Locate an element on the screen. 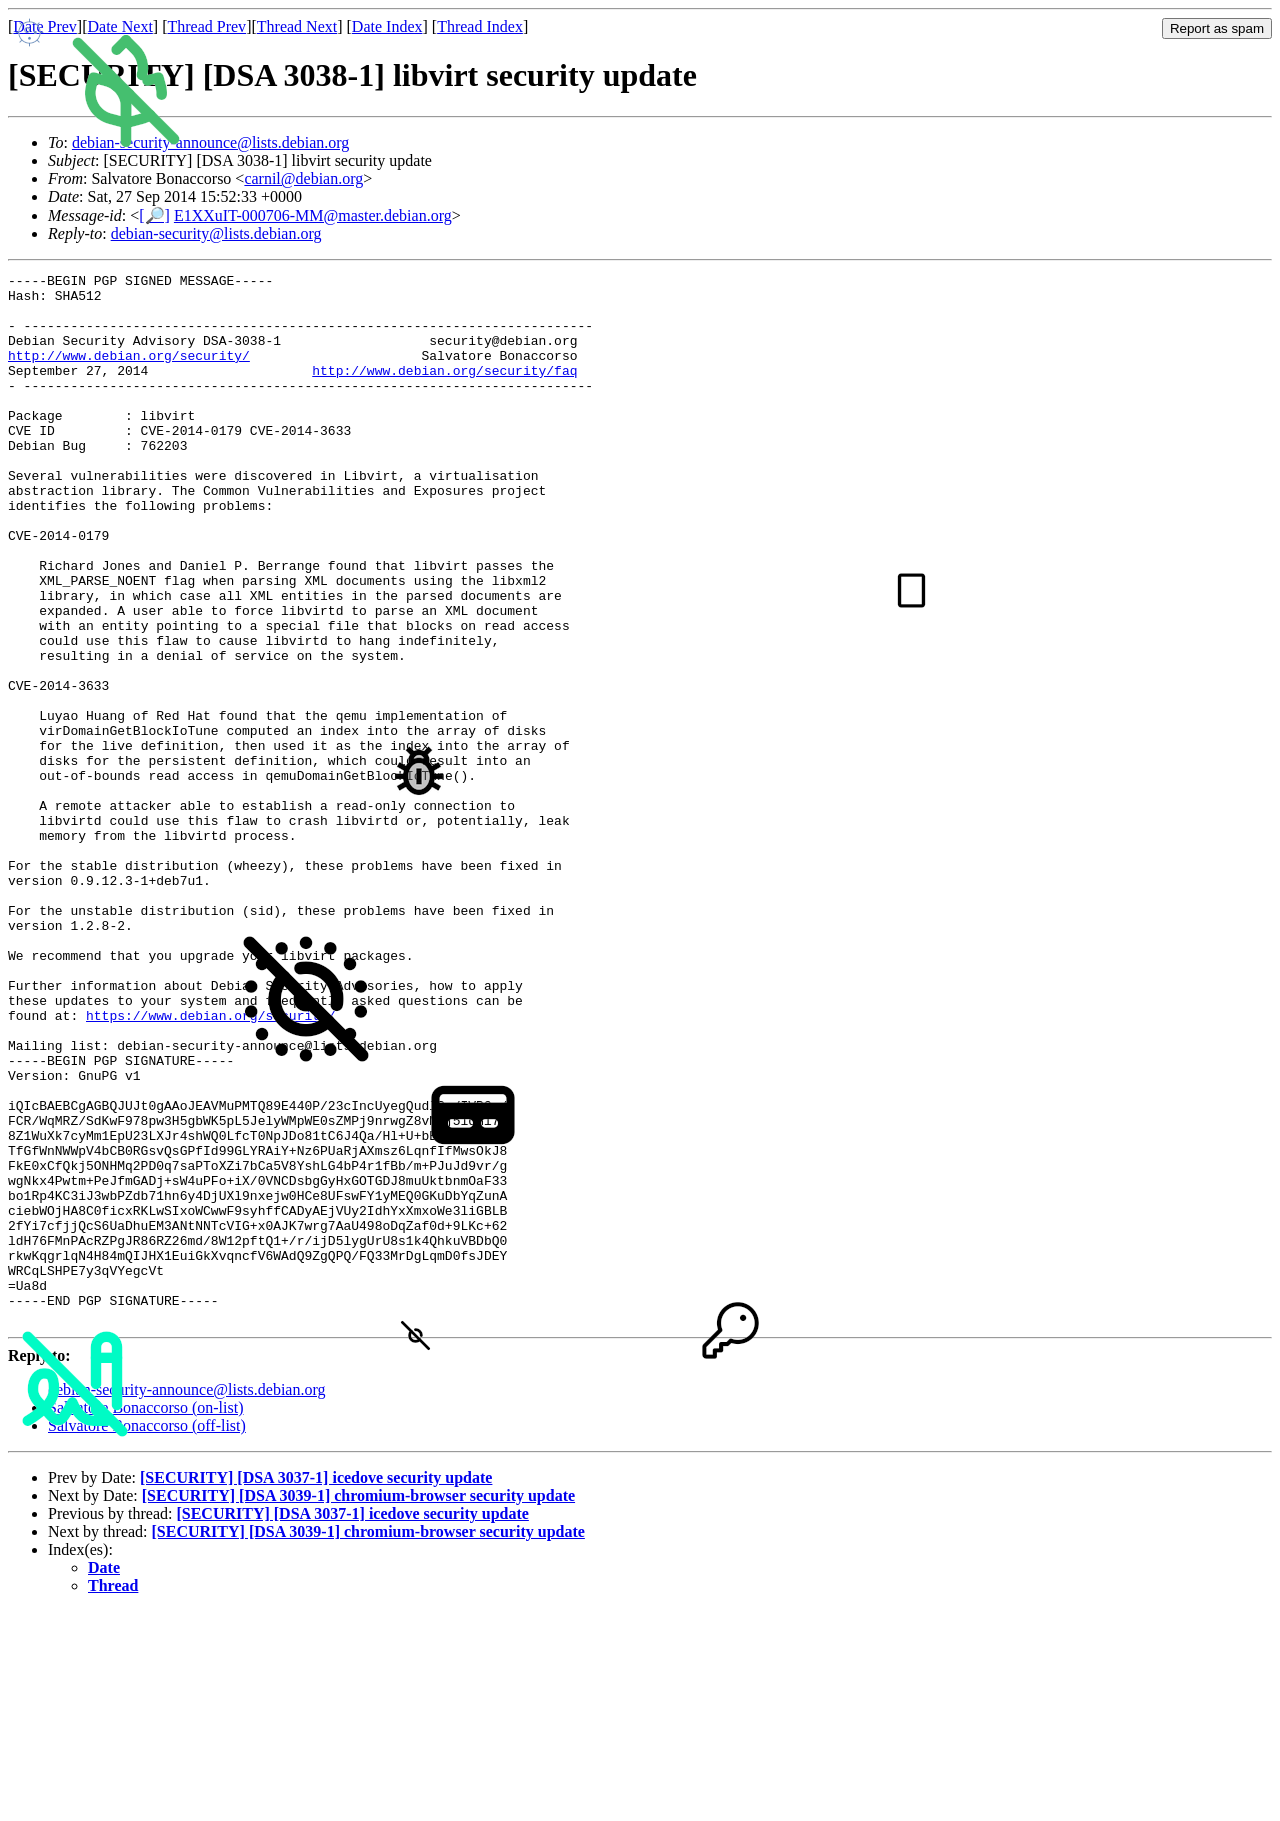 This screenshot has width=1280, height=1821. switch to single column layout is located at coordinates (911, 590).